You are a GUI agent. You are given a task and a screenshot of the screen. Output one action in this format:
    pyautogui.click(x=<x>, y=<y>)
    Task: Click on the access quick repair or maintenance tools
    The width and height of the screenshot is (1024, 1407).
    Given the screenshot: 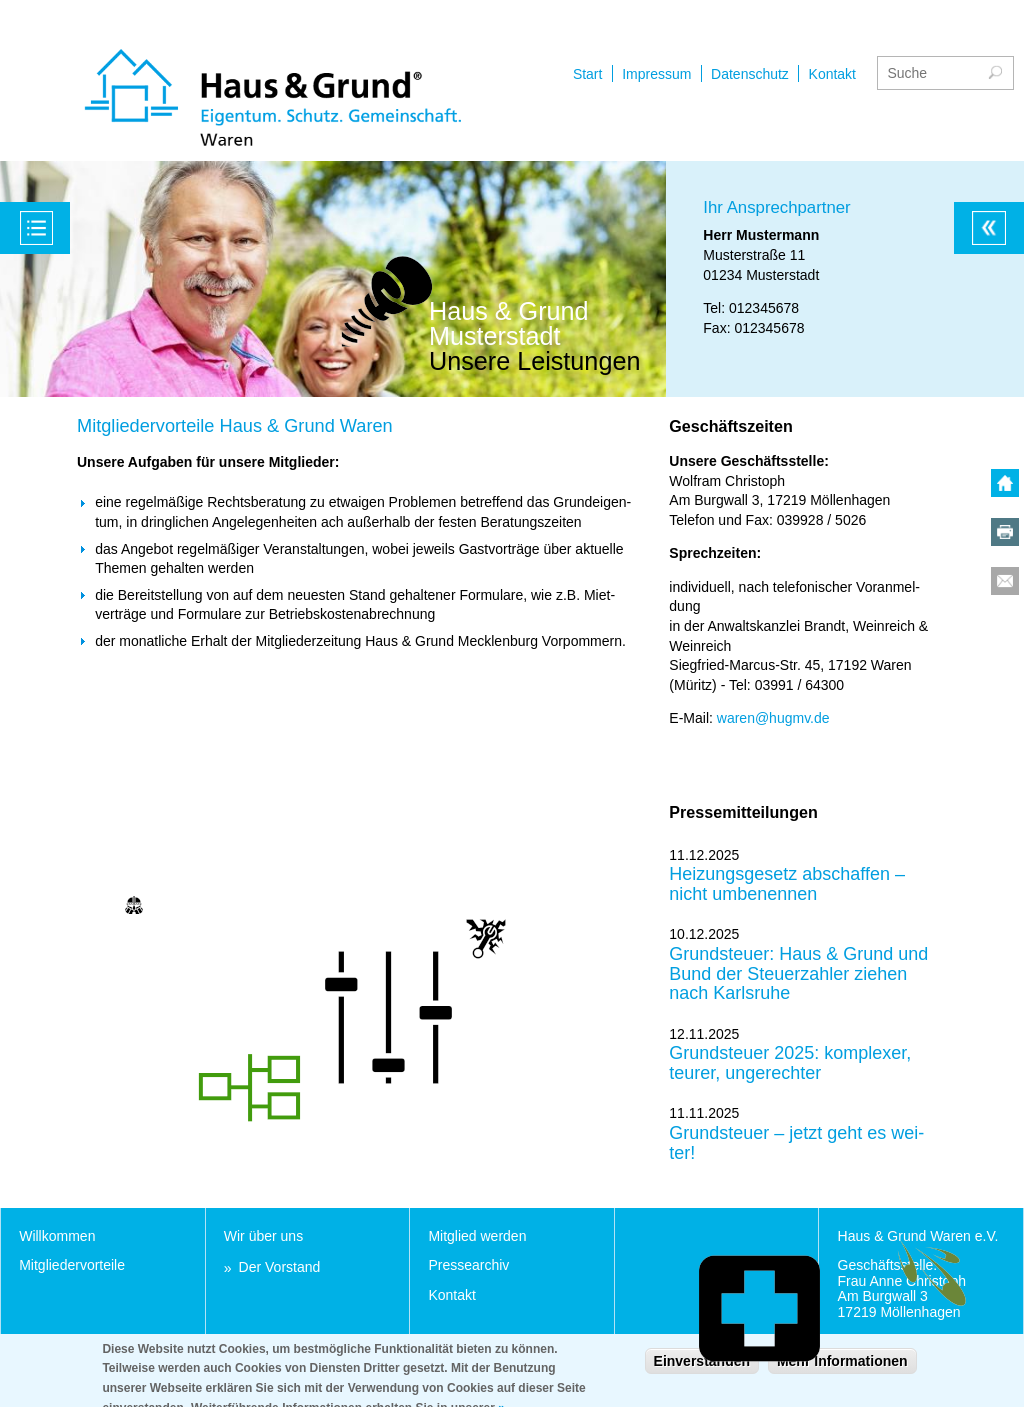 What is the action you would take?
    pyautogui.click(x=486, y=939)
    